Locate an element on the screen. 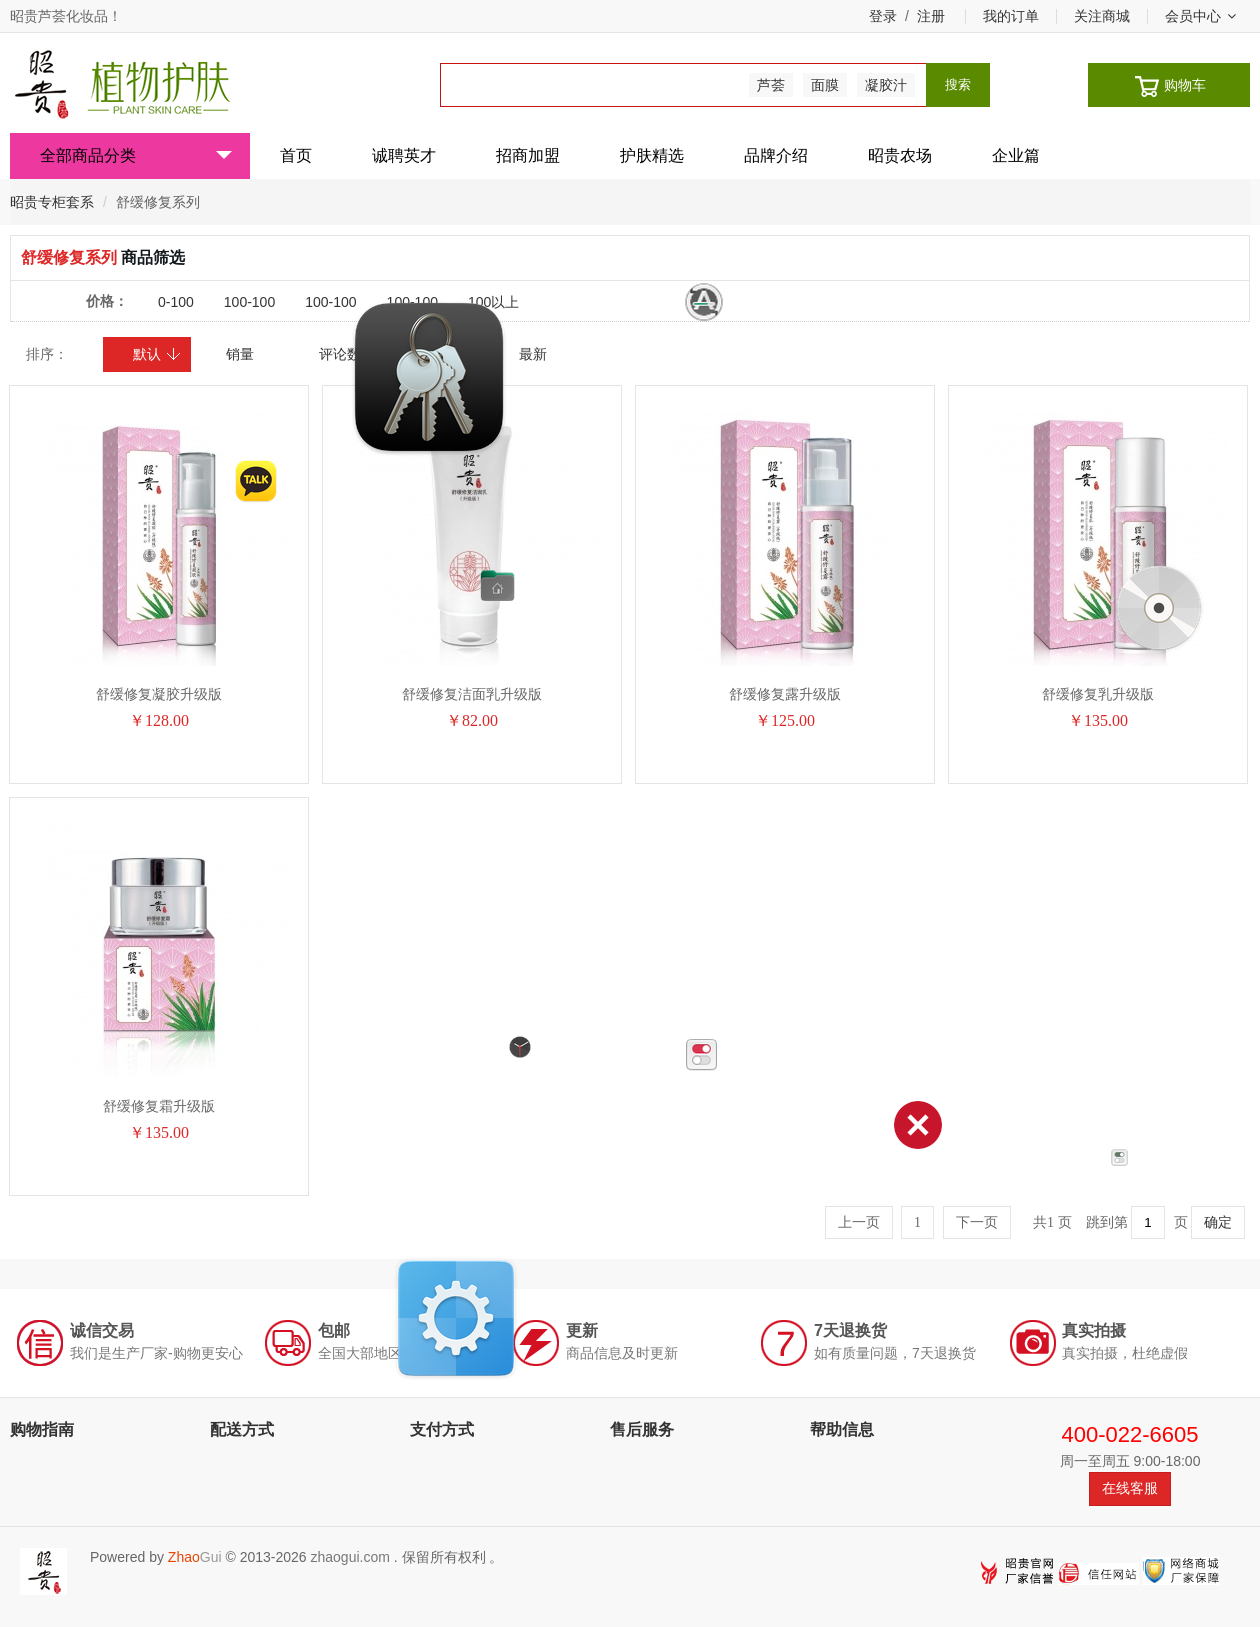  cancel the current action or operation is located at coordinates (918, 1125).